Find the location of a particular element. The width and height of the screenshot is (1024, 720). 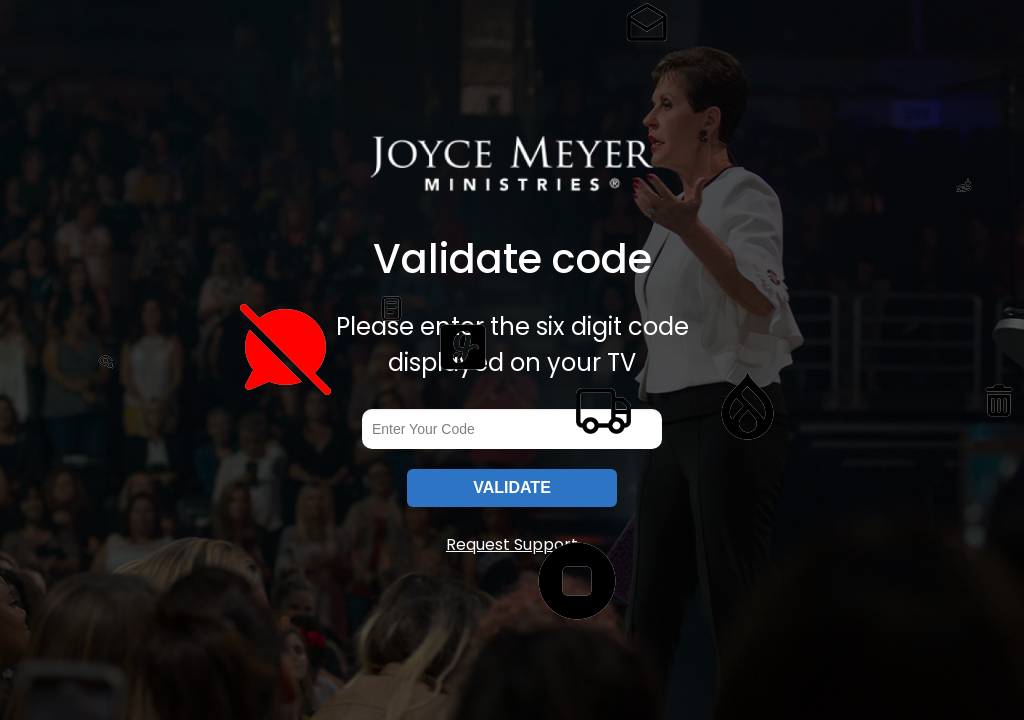

glide app logo is located at coordinates (463, 347).